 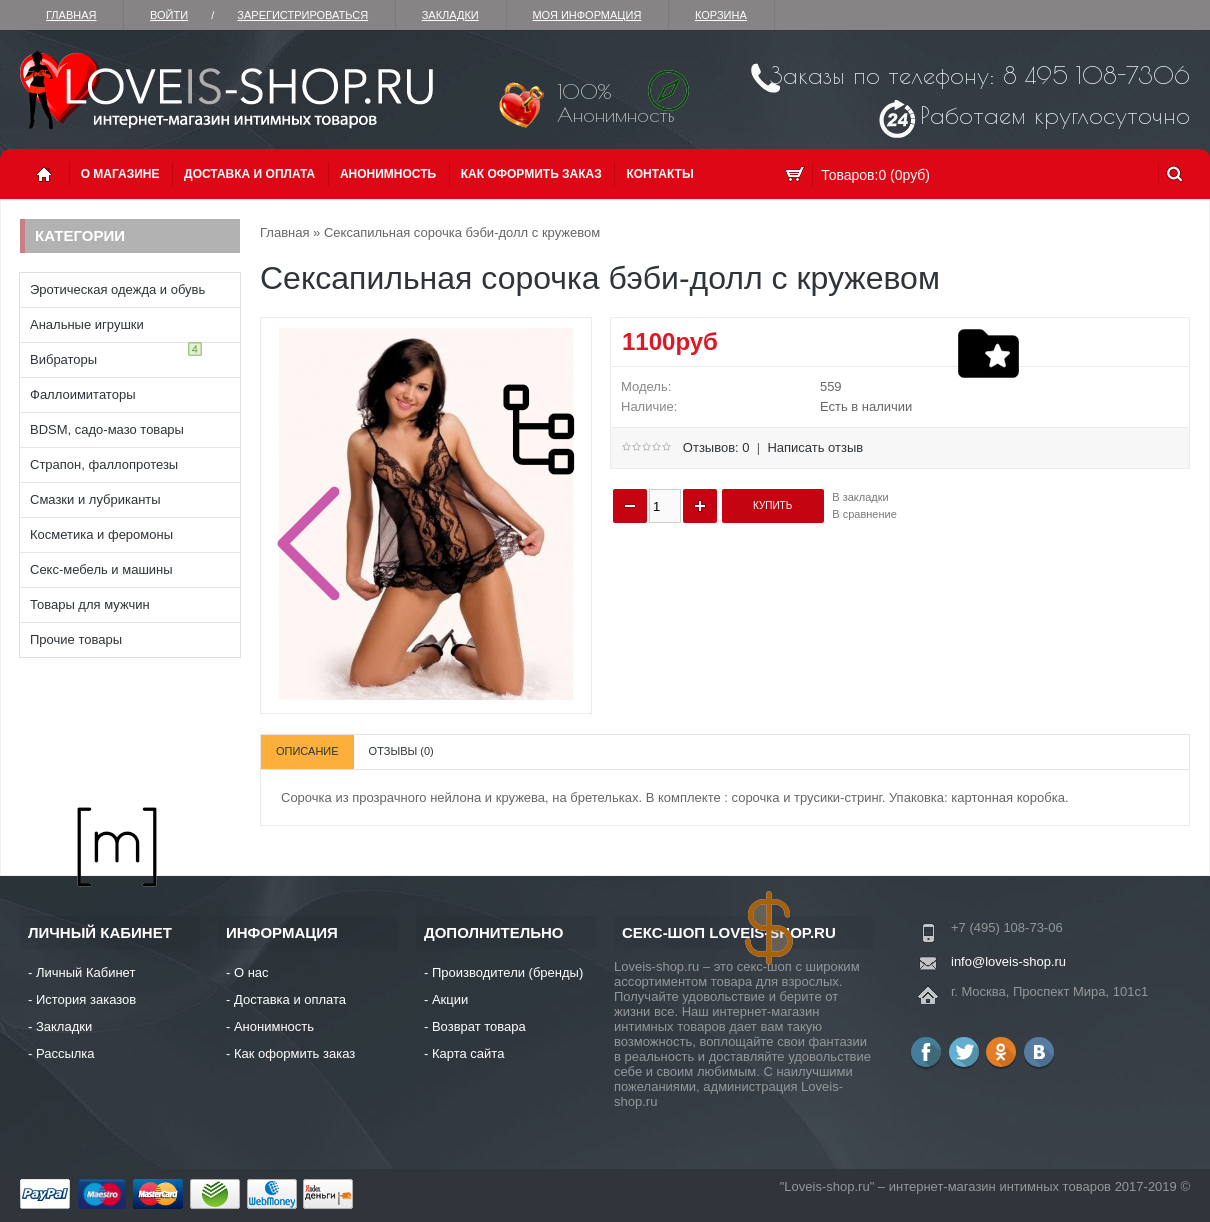 What do you see at coordinates (769, 928) in the screenshot?
I see `view pricing or payment options` at bounding box center [769, 928].